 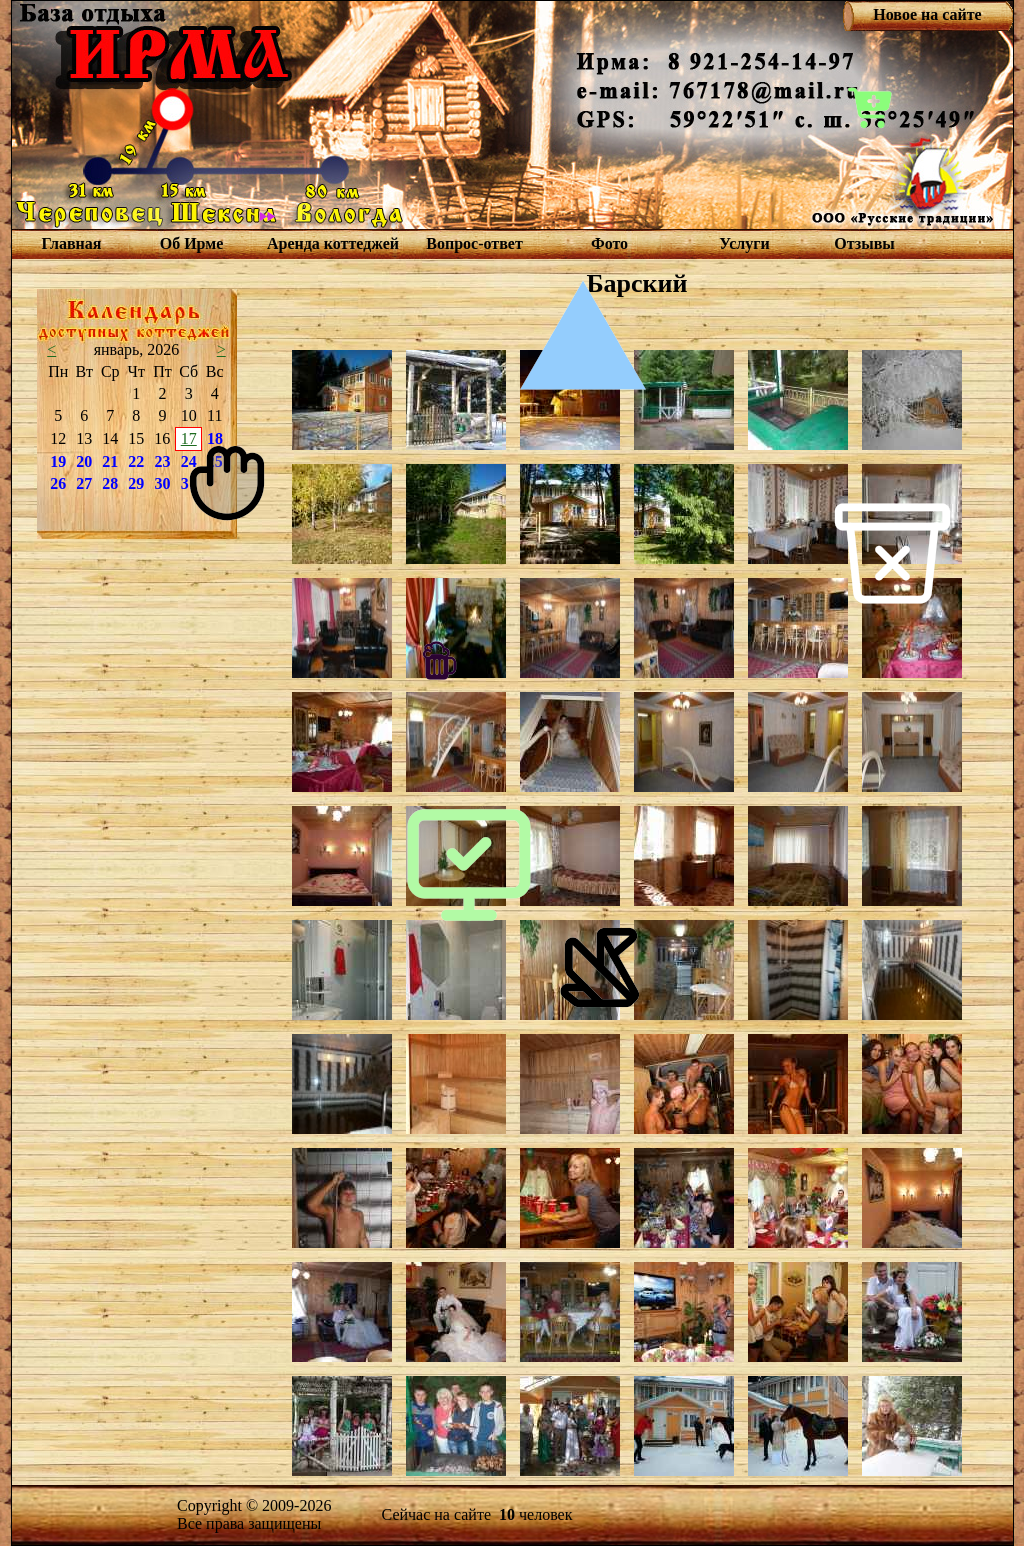 What do you see at coordinates (227, 473) in the screenshot?
I see `drag to reposition an element` at bounding box center [227, 473].